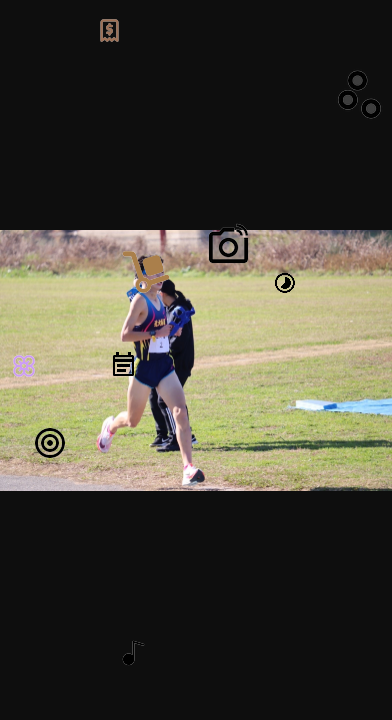 This screenshot has width=392, height=720. Describe the element at coordinates (24, 366) in the screenshot. I see `access nature or garden-related content` at that location.